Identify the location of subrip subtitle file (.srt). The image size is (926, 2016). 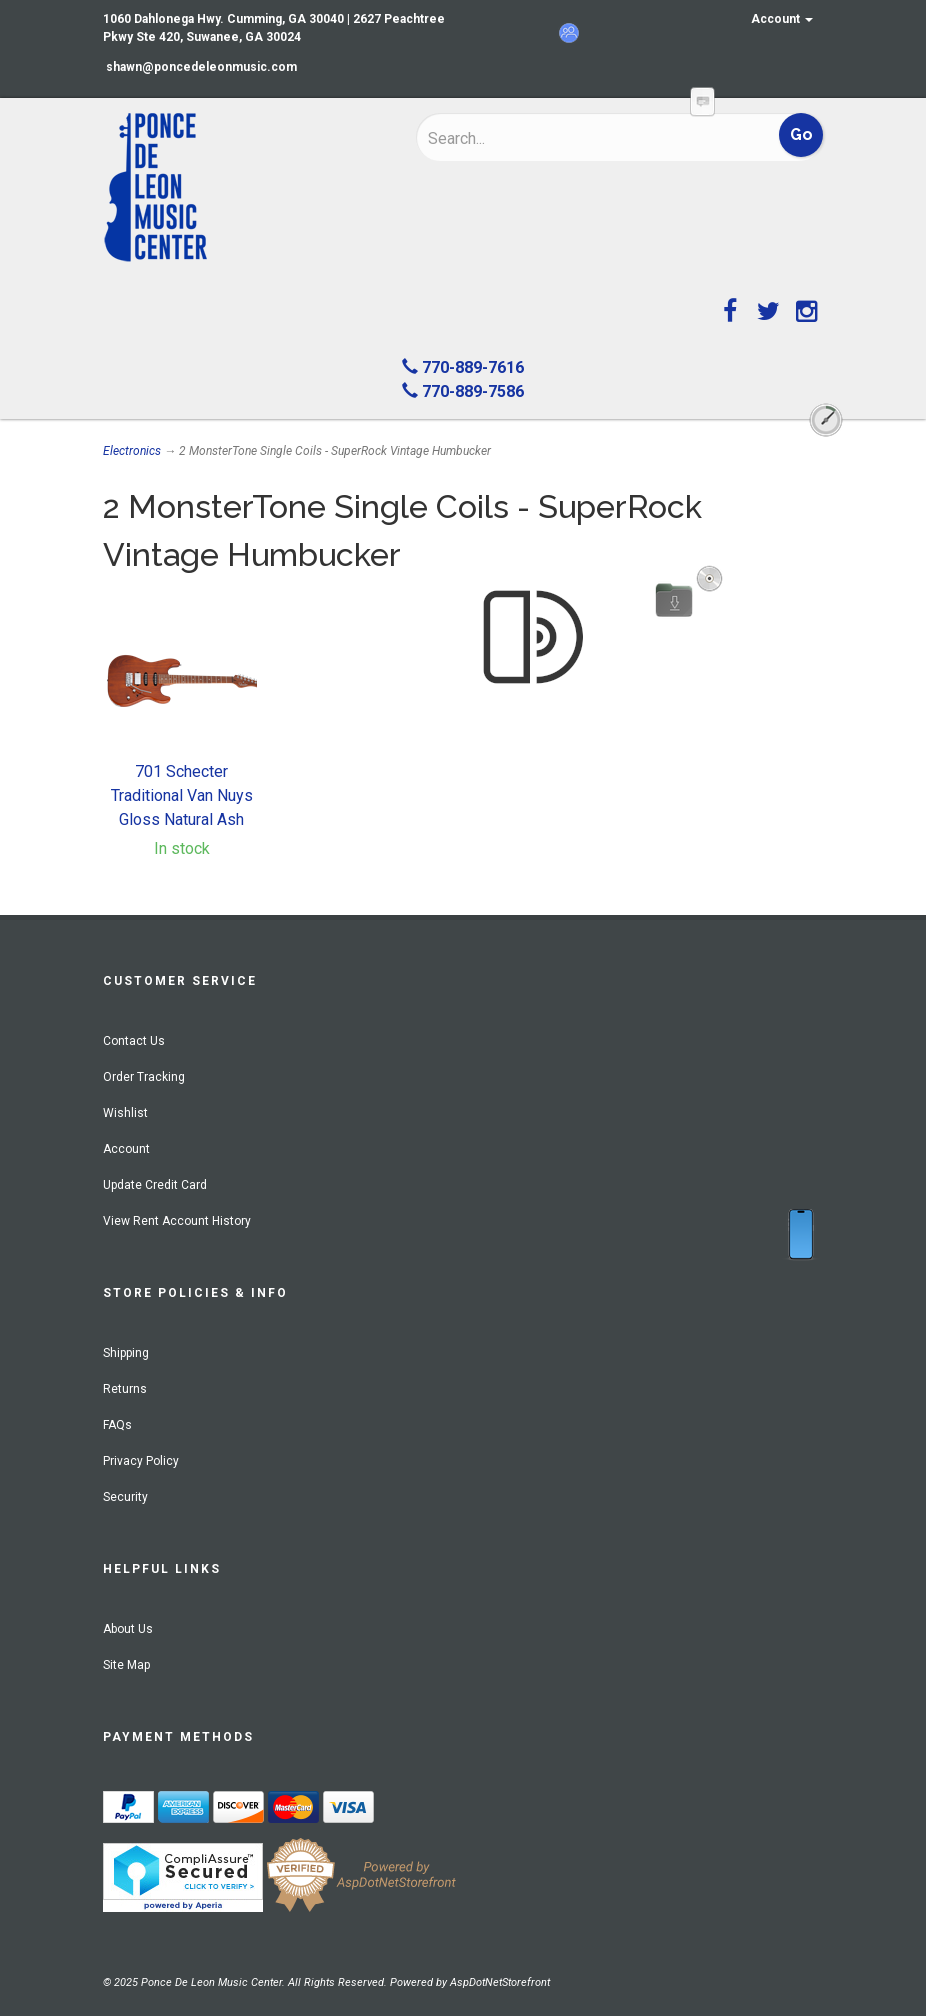
(702, 101).